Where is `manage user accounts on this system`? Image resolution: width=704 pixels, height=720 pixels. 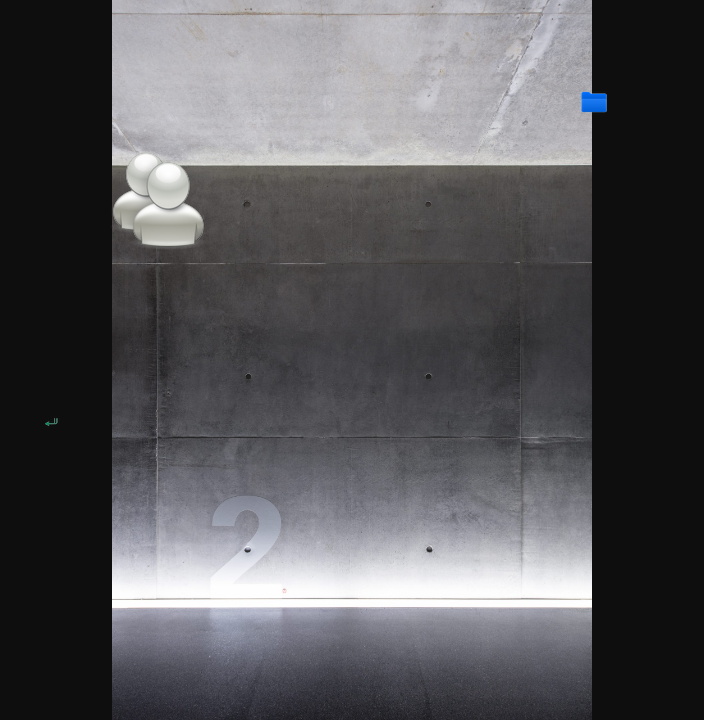
manage user accounts on this system is located at coordinates (159, 201).